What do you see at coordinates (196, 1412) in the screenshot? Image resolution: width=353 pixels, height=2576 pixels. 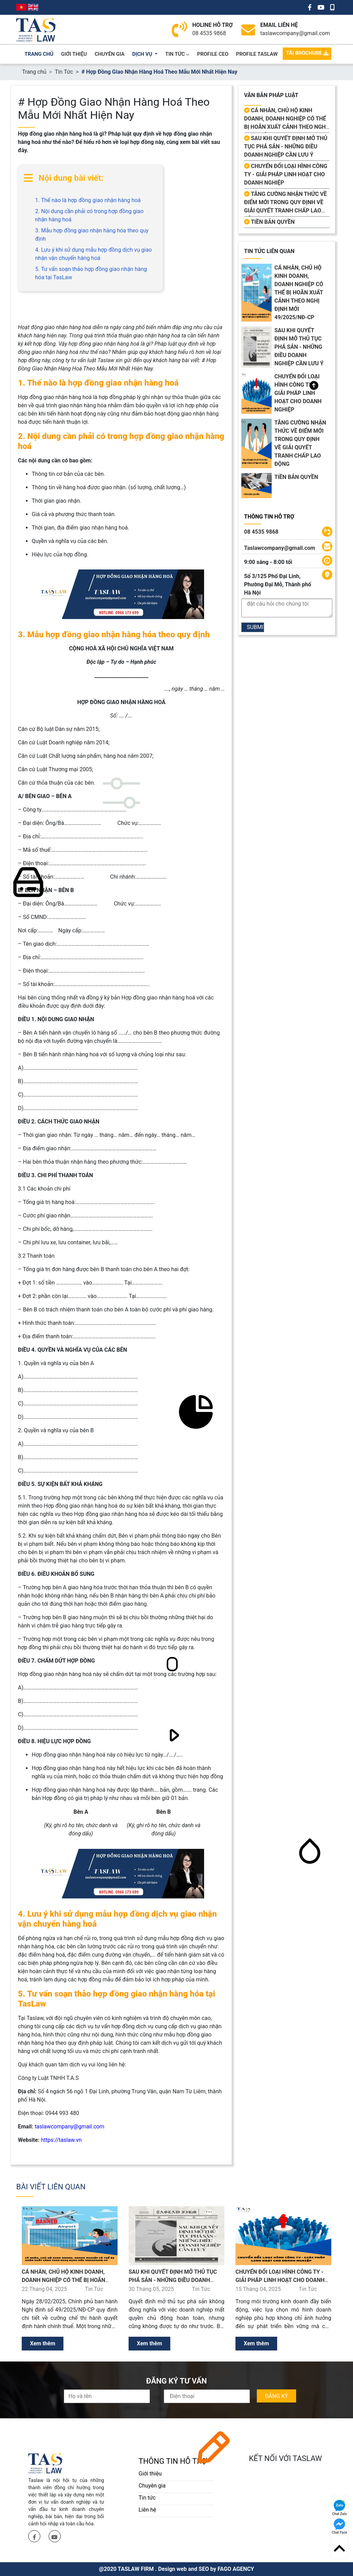 I see `view analytics or statistics breakdown` at bounding box center [196, 1412].